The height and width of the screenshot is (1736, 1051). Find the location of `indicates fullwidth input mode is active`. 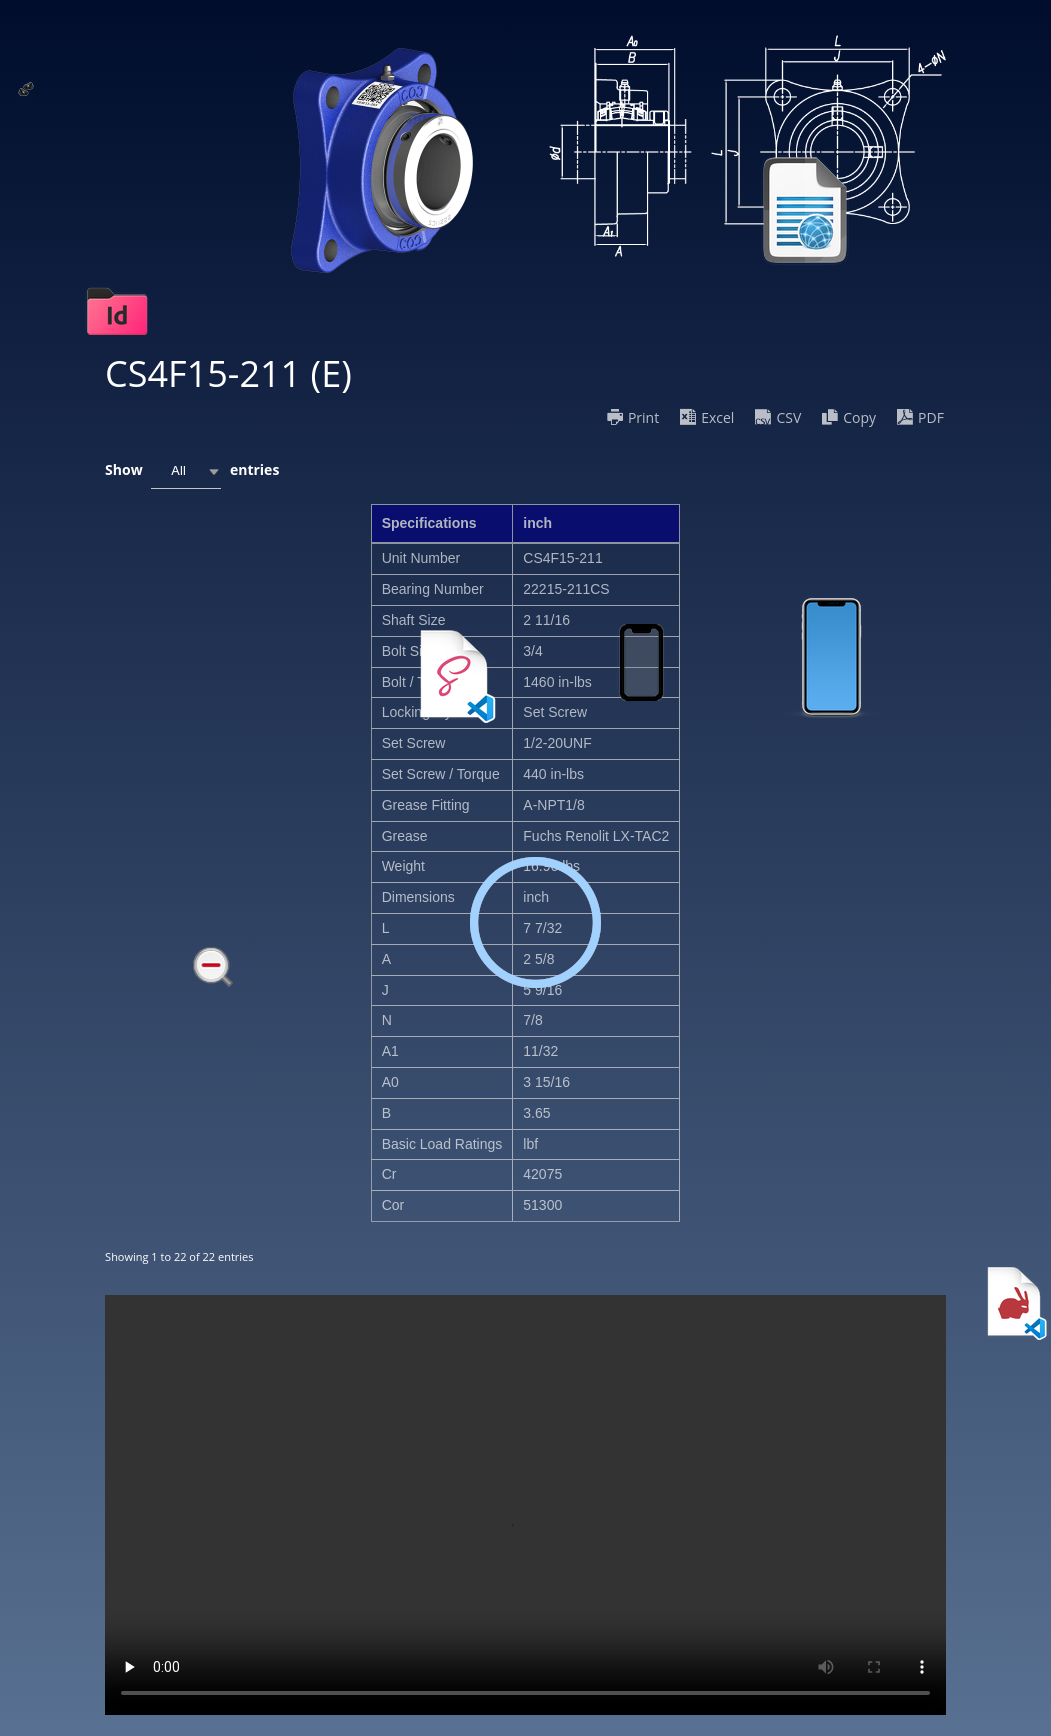

indicates fullwidth input mode is active is located at coordinates (535, 922).